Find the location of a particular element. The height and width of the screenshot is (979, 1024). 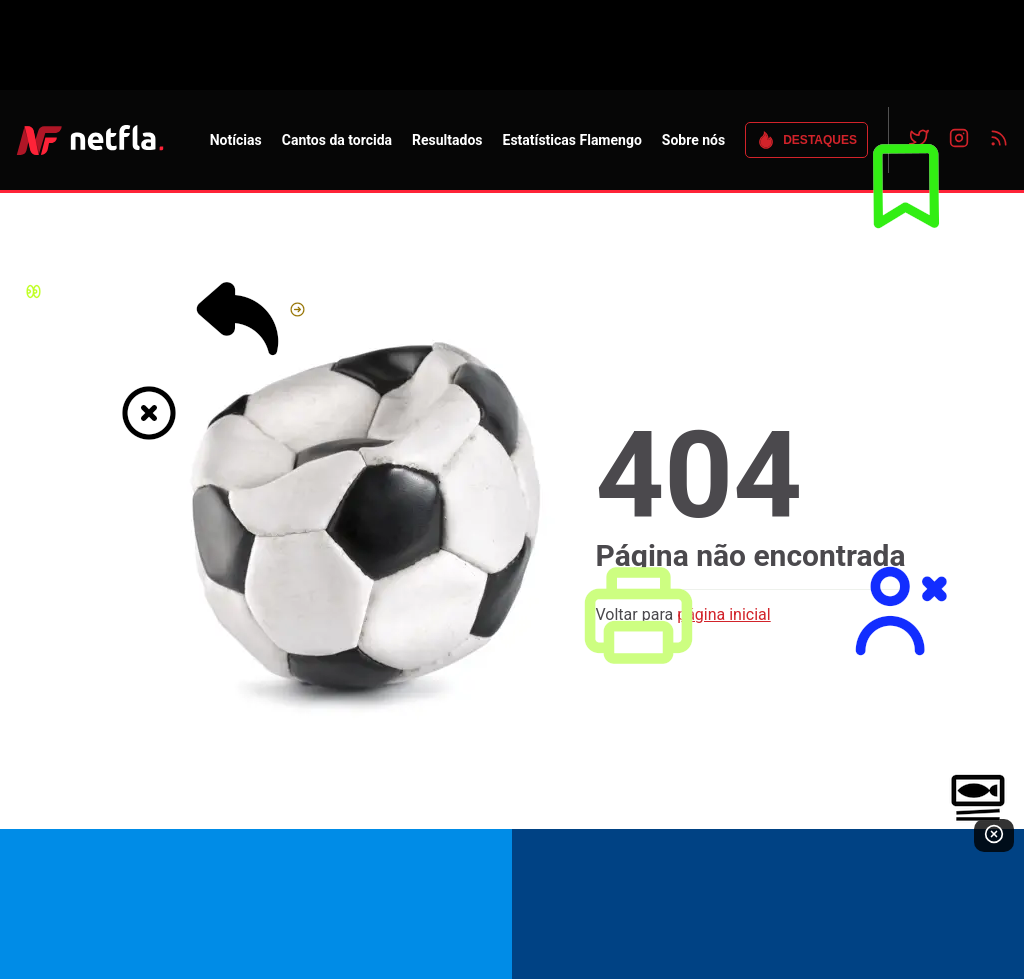

proceed to the next step is located at coordinates (297, 309).